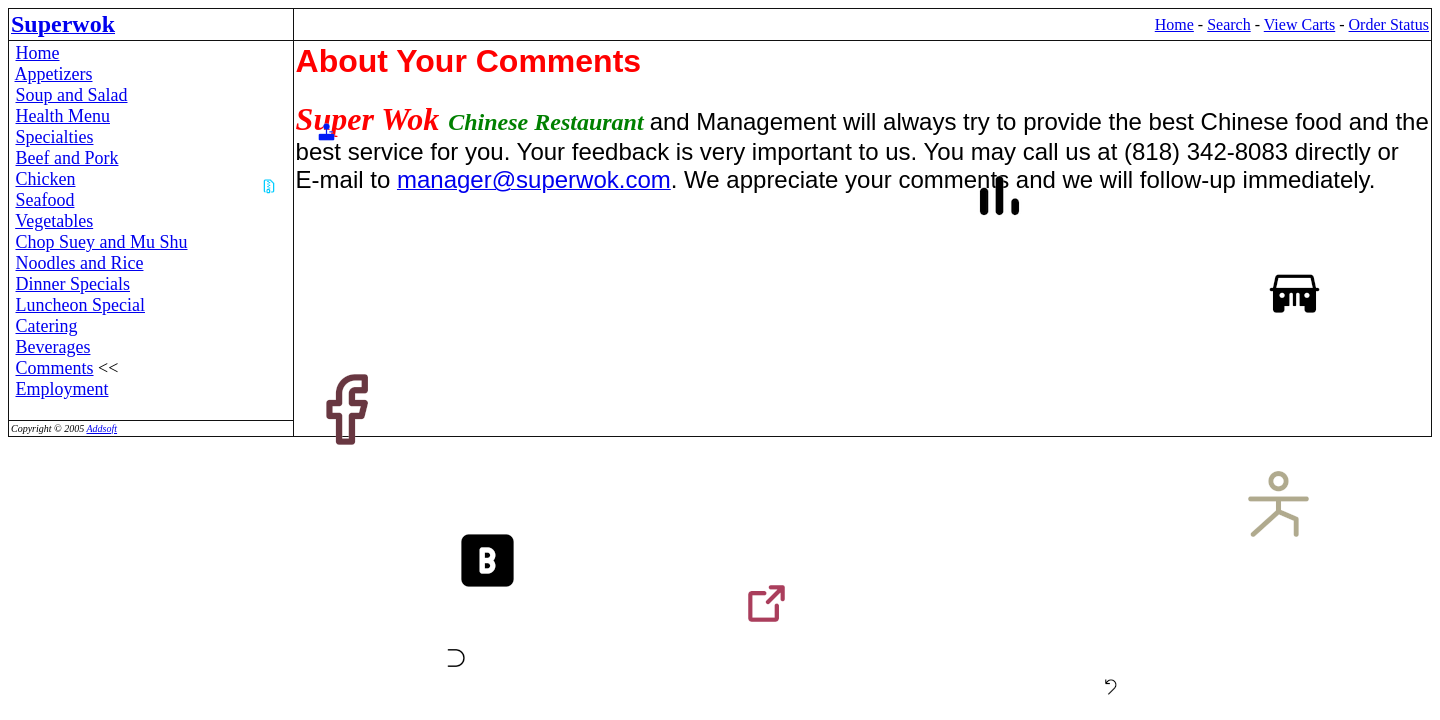 Image resolution: width=1440 pixels, height=720 pixels. What do you see at coordinates (1110, 686) in the screenshot?
I see `discard changes and revert to previous state` at bounding box center [1110, 686].